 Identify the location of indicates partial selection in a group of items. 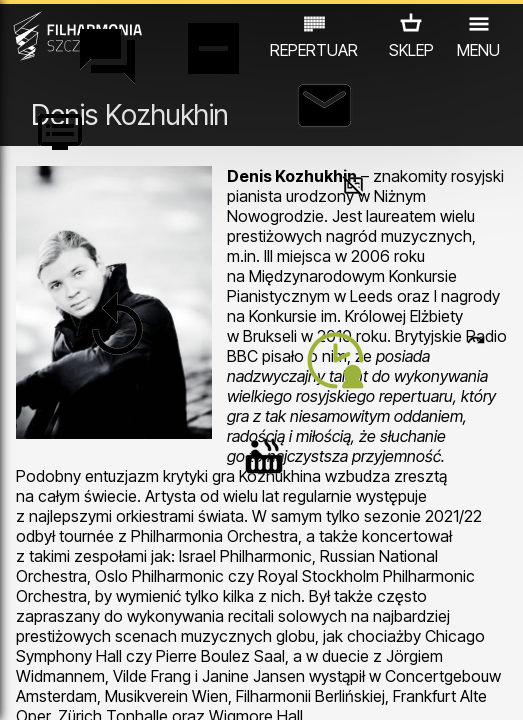
(213, 48).